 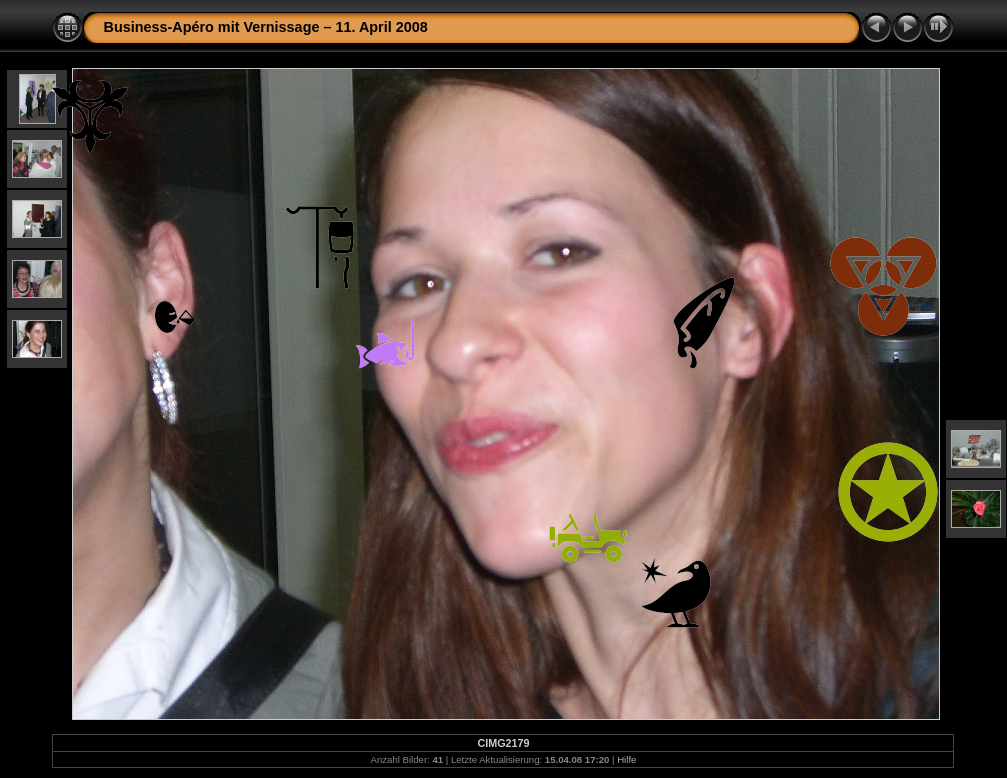 What do you see at coordinates (588, 538) in the screenshot?
I see `select off-road vehicle type` at bounding box center [588, 538].